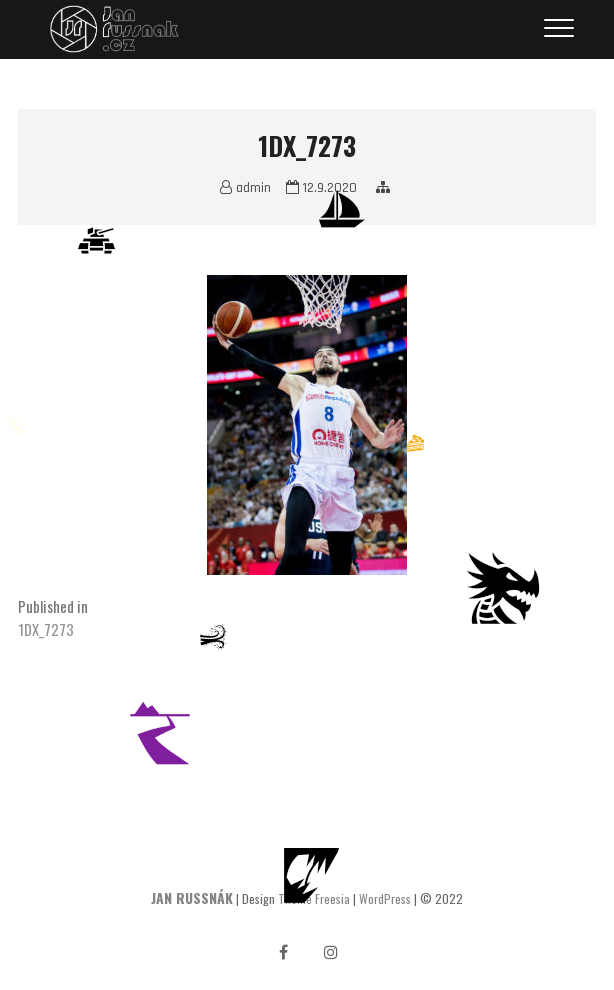 Image resolution: width=614 pixels, height=990 pixels. Describe the element at coordinates (311, 875) in the screenshot. I see `select ent or tree creature character` at that location.